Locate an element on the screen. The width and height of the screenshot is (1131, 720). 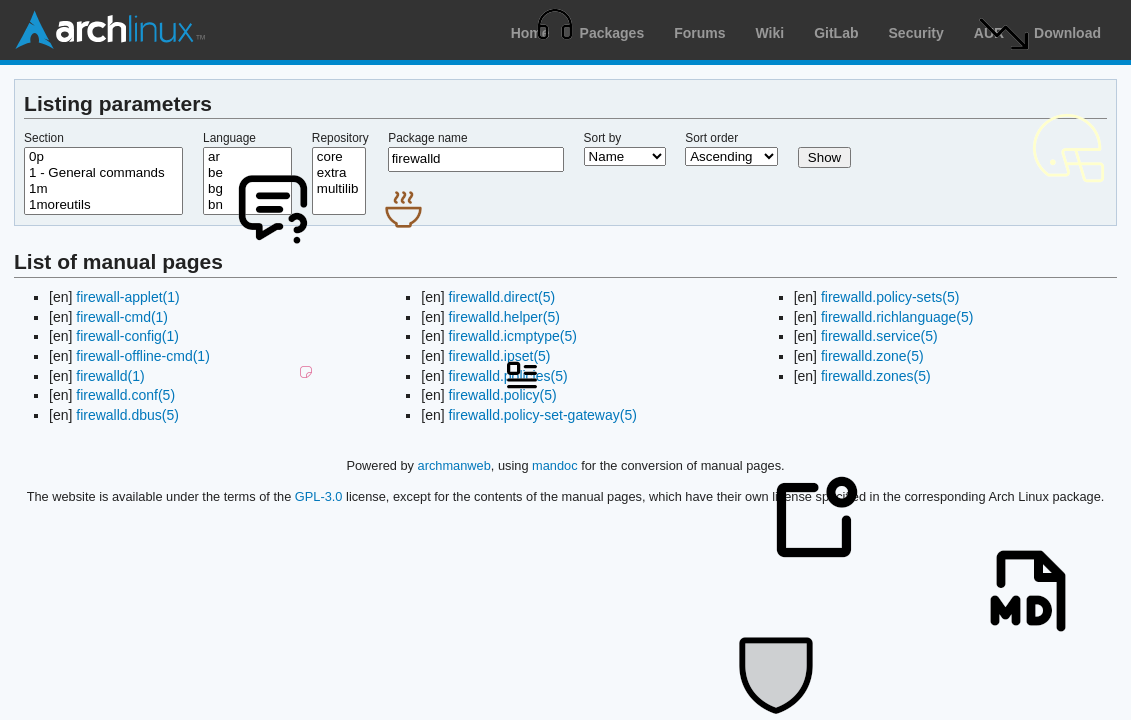
access security or privacy settings is located at coordinates (776, 671).